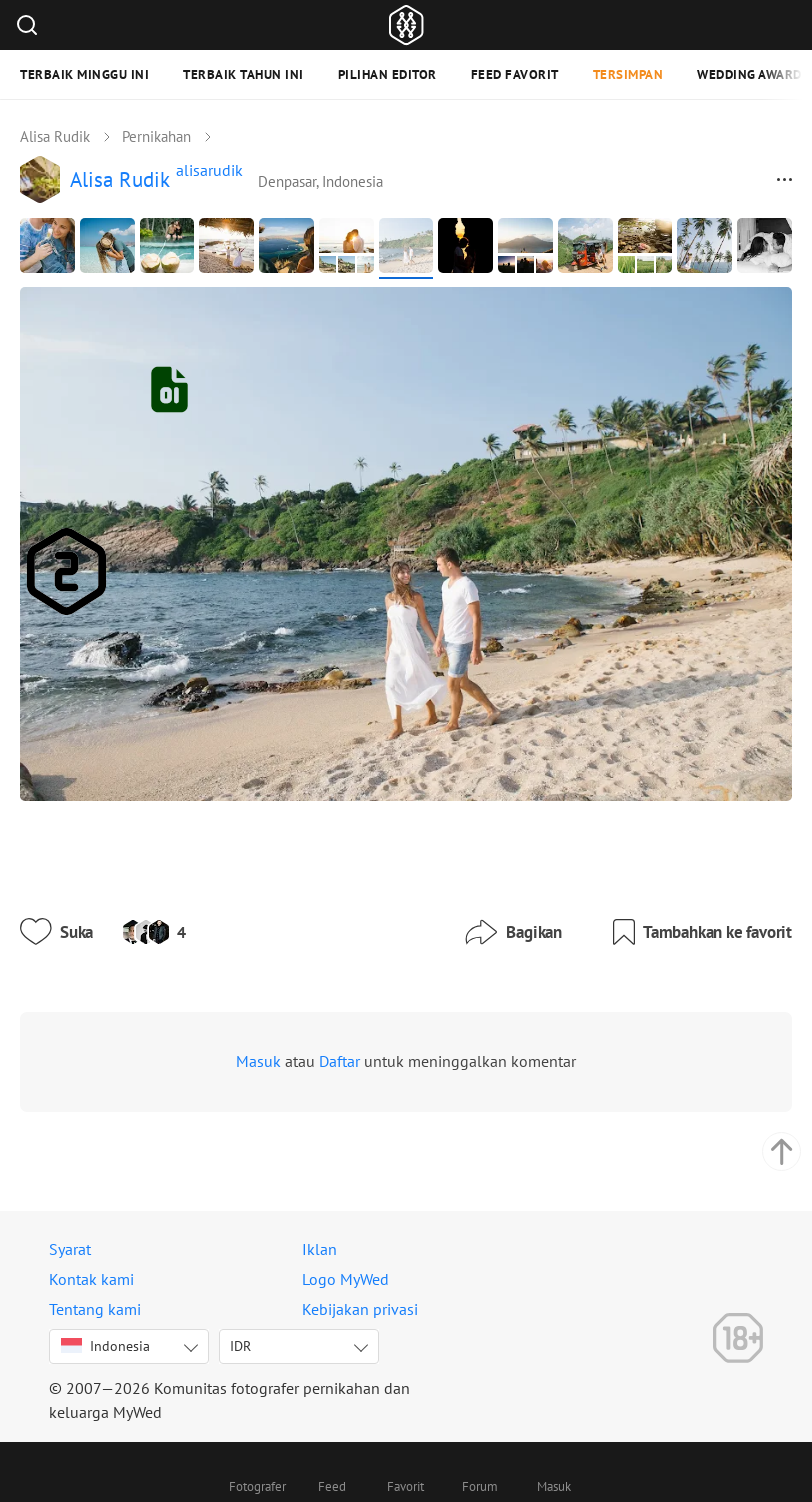 This screenshot has height=1502, width=812. I want to click on view a file containing numerical data, so click(169, 389).